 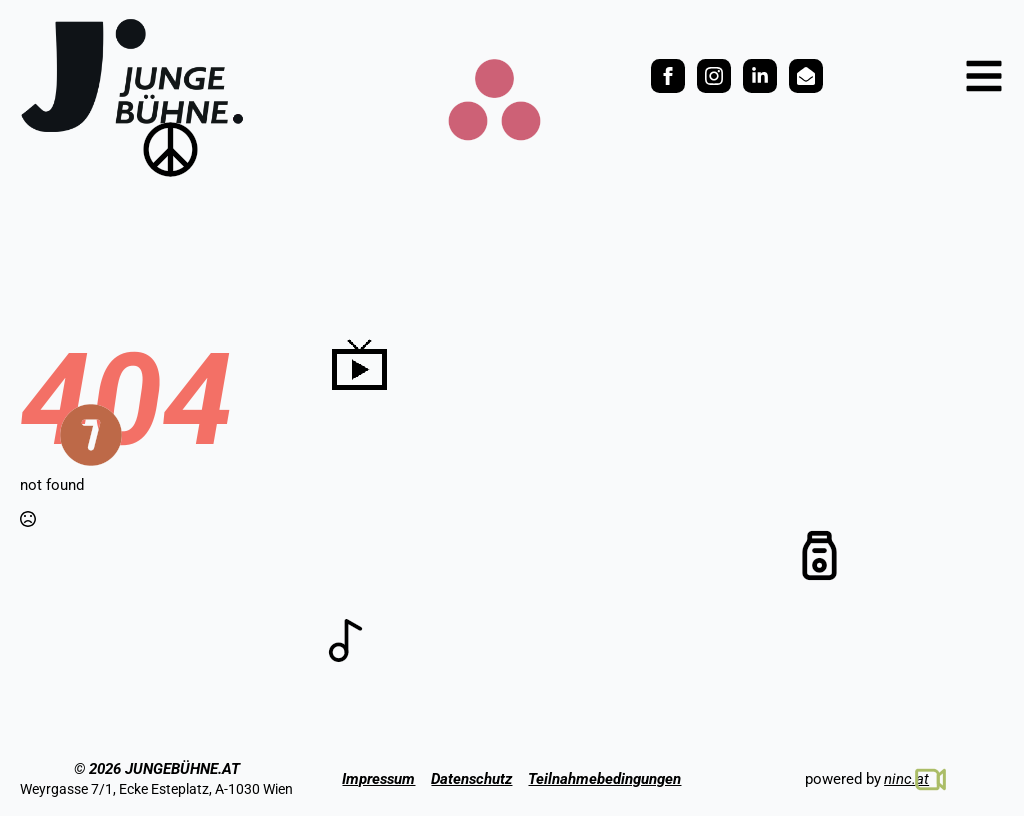 What do you see at coordinates (346, 640) in the screenshot?
I see `access music library or player` at bounding box center [346, 640].